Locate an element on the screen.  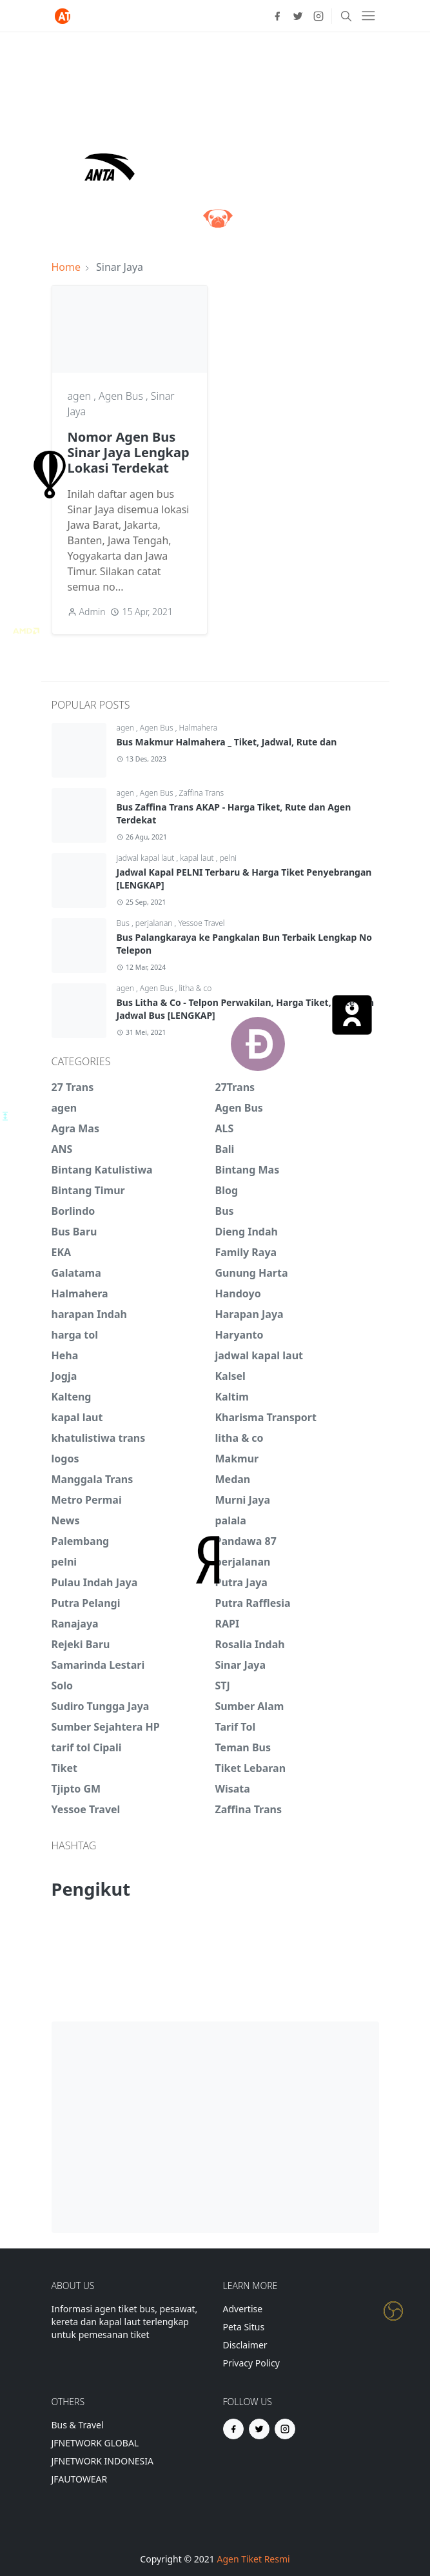
open OBS Studio for streaming or recording is located at coordinates (393, 2311).